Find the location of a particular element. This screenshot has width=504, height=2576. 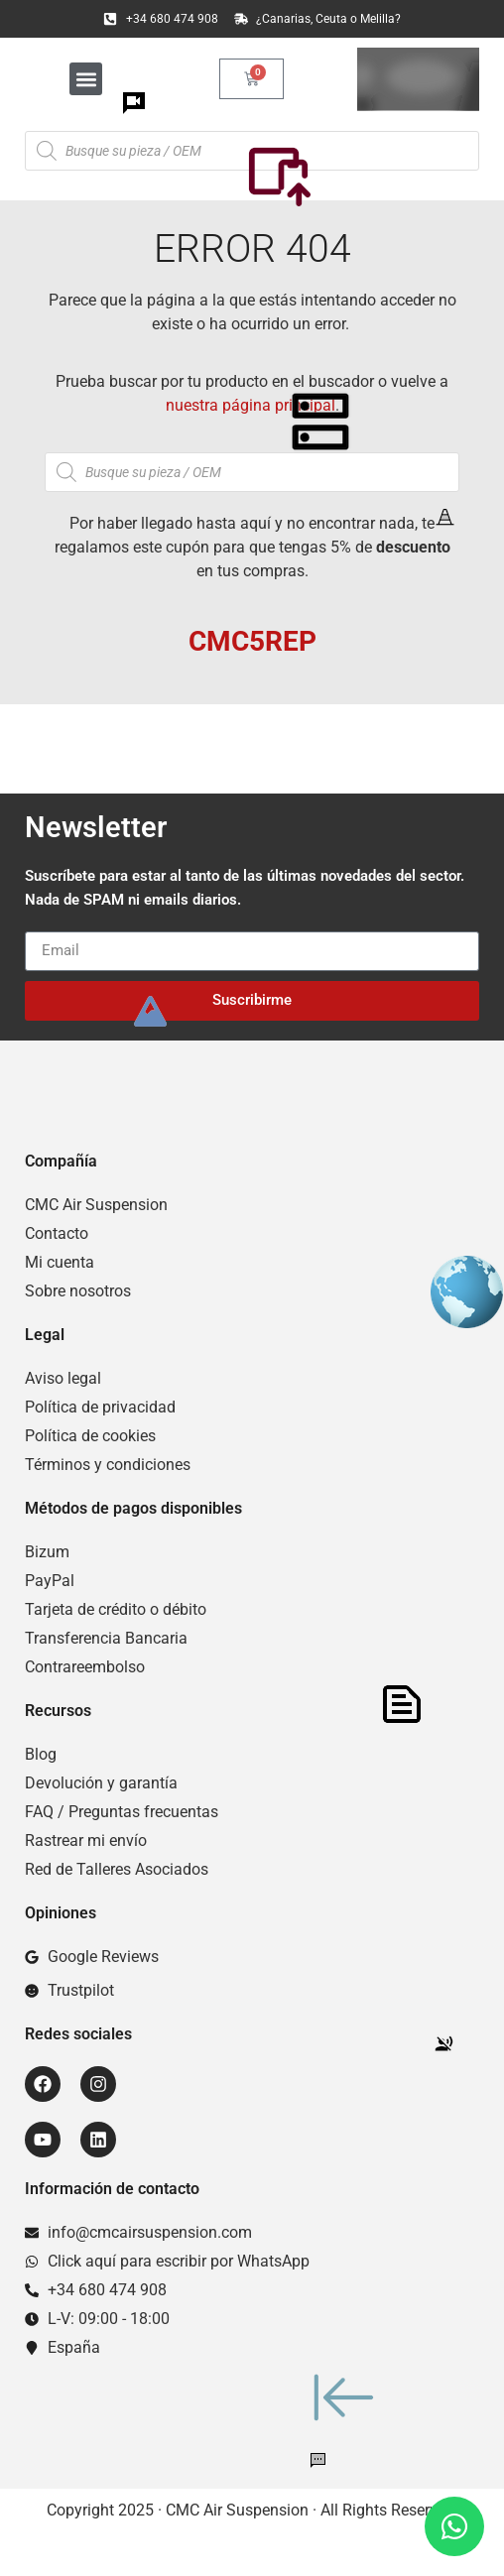

access global or international settings is located at coordinates (466, 1291).